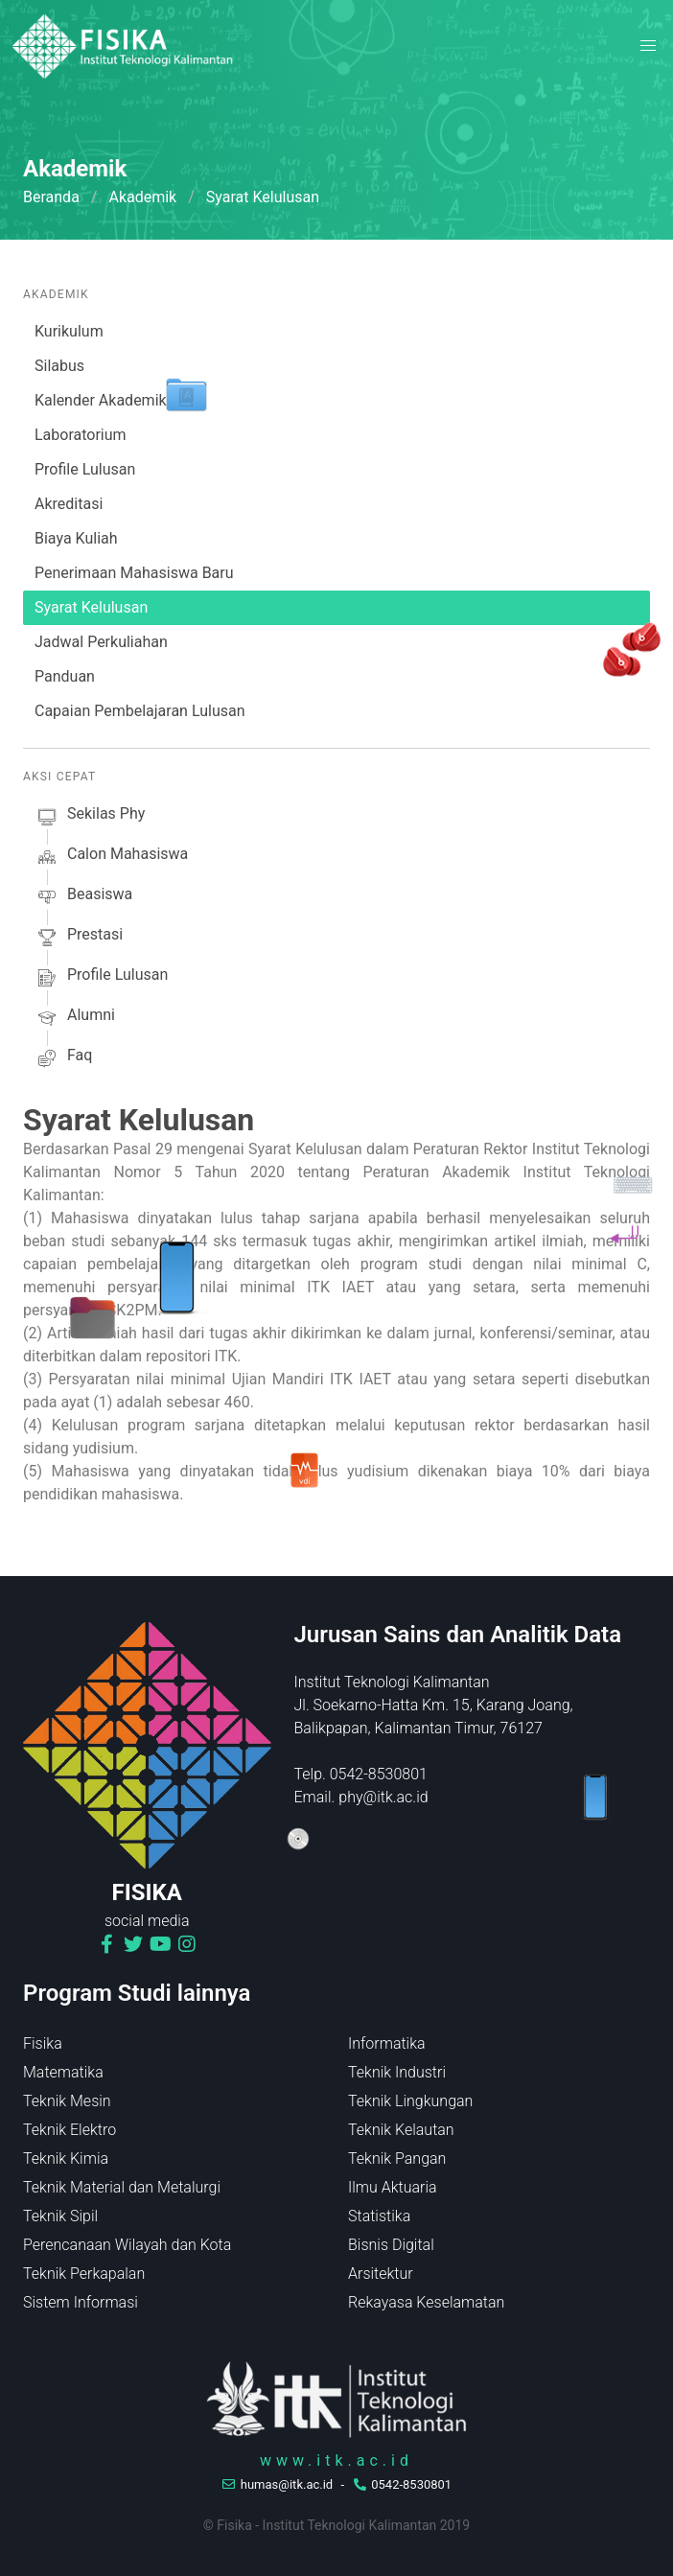 The height and width of the screenshot is (2576, 673). What do you see at coordinates (298, 1839) in the screenshot?
I see `indicates an audio CD is inserted in the drive` at bounding box center [298, 1839].